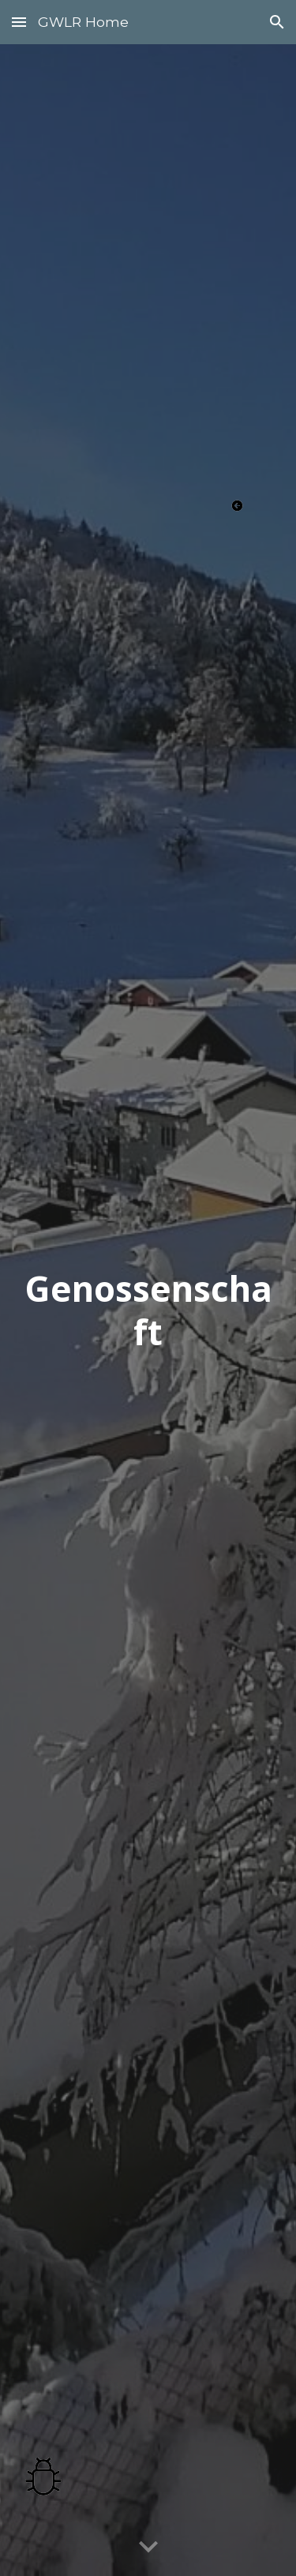 The width and height of the screenshot is (296, 2576). What do you see at coordinates (237, 505) in the screenshot?
I see `go back to the previous screen` at bounding box center [237, 505].